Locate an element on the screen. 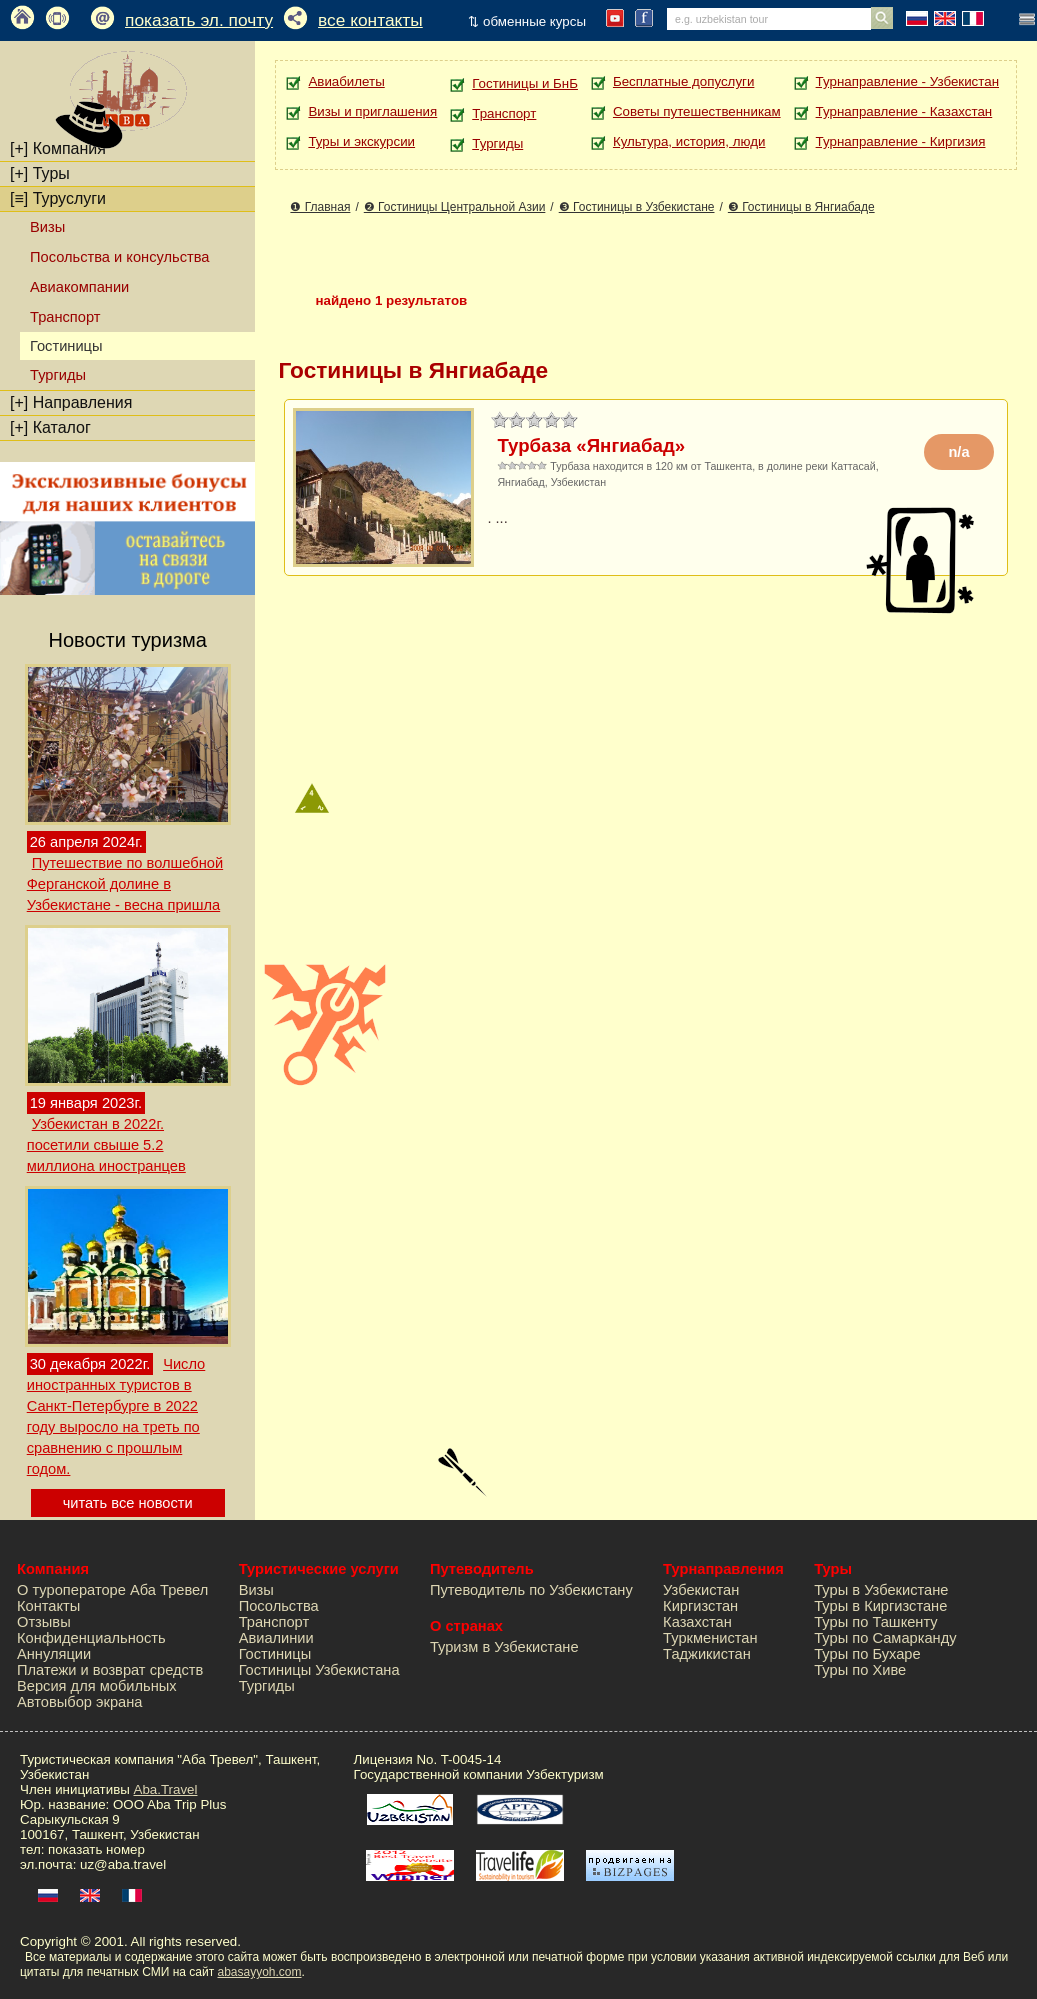  access quick repair or maintenance tools is located at coordinates (325, 1025).